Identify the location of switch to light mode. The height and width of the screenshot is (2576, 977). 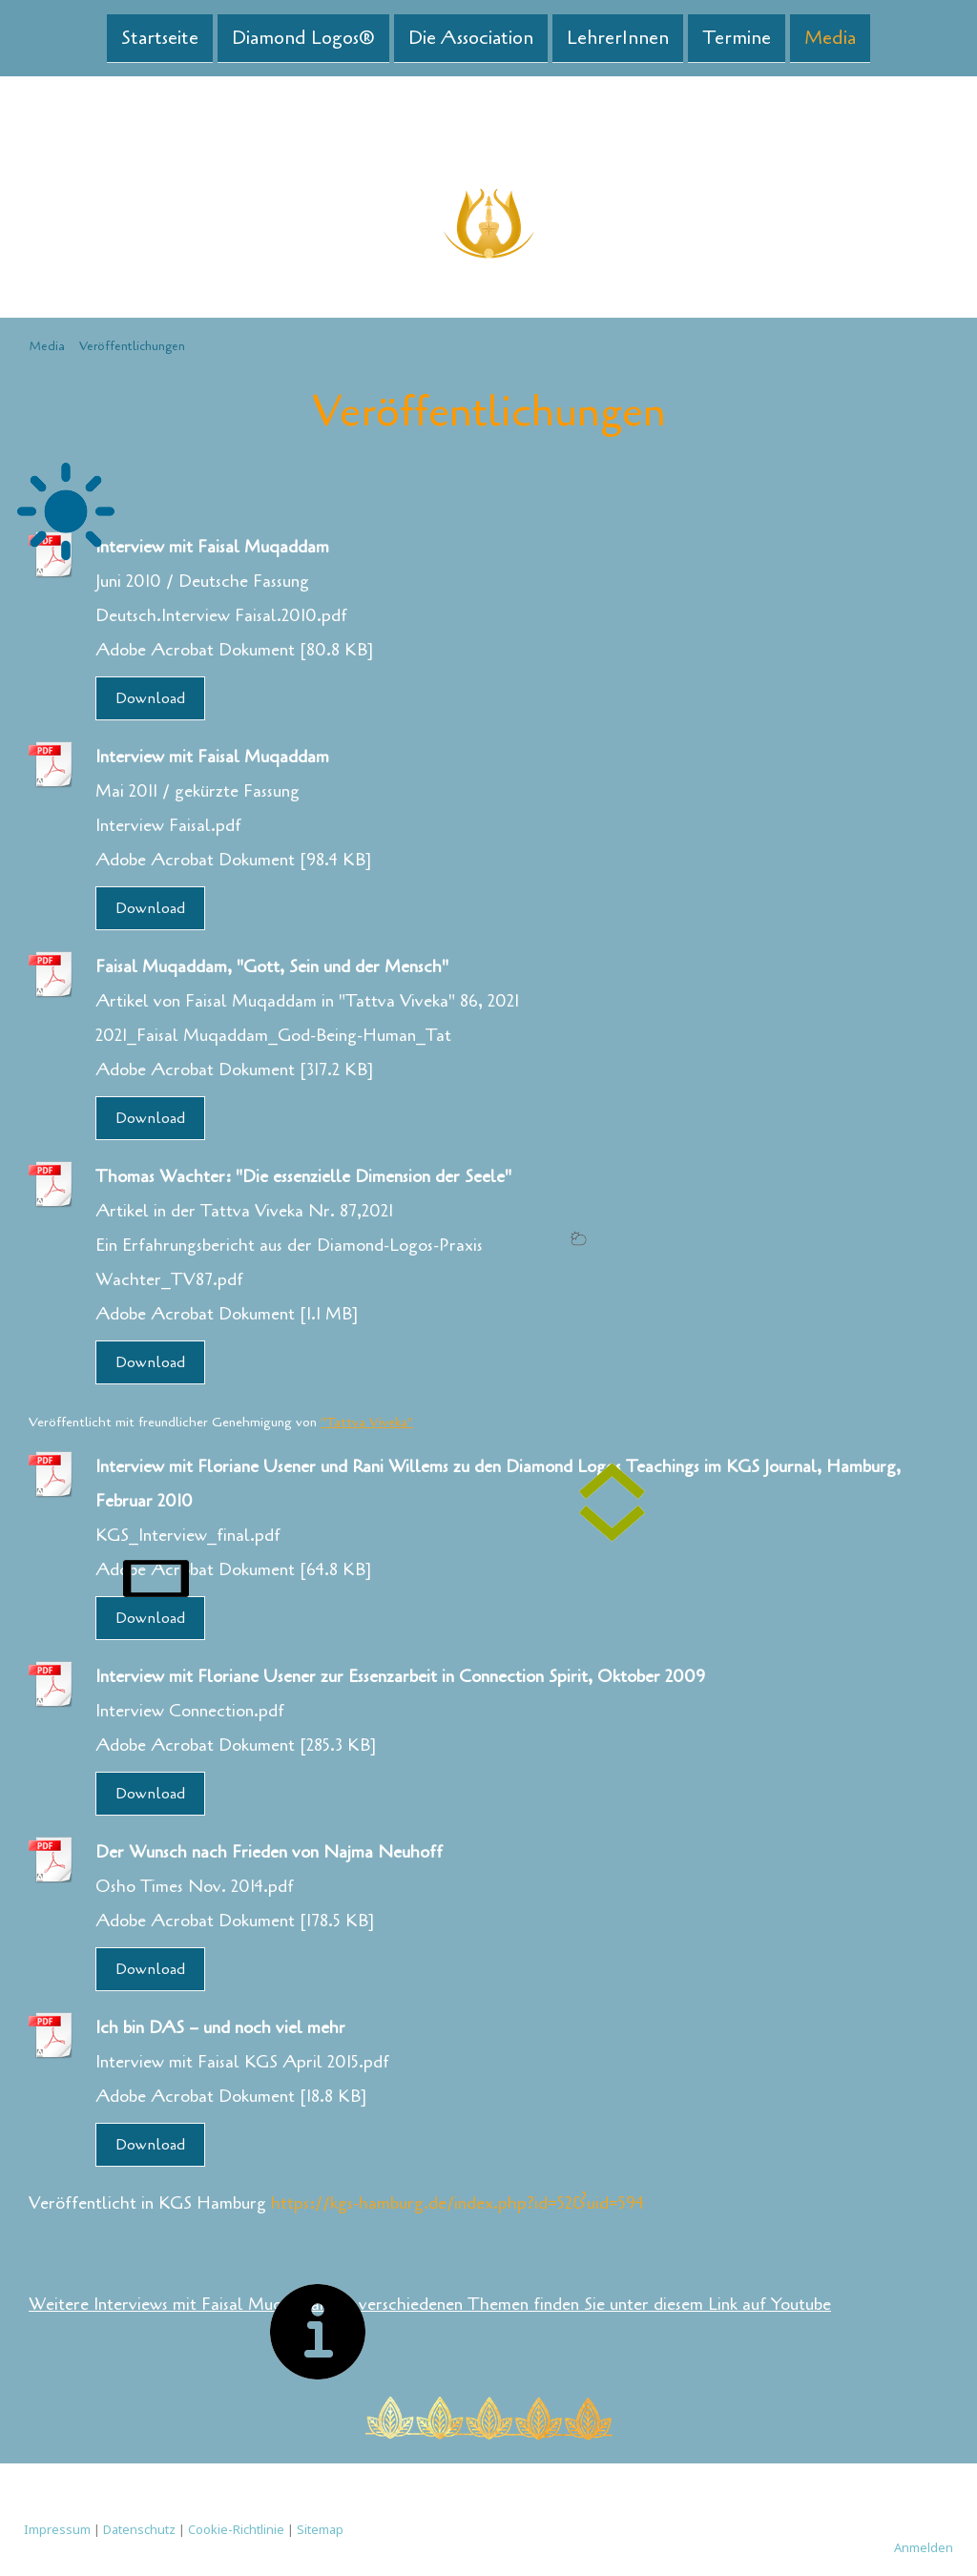
(66, 511).